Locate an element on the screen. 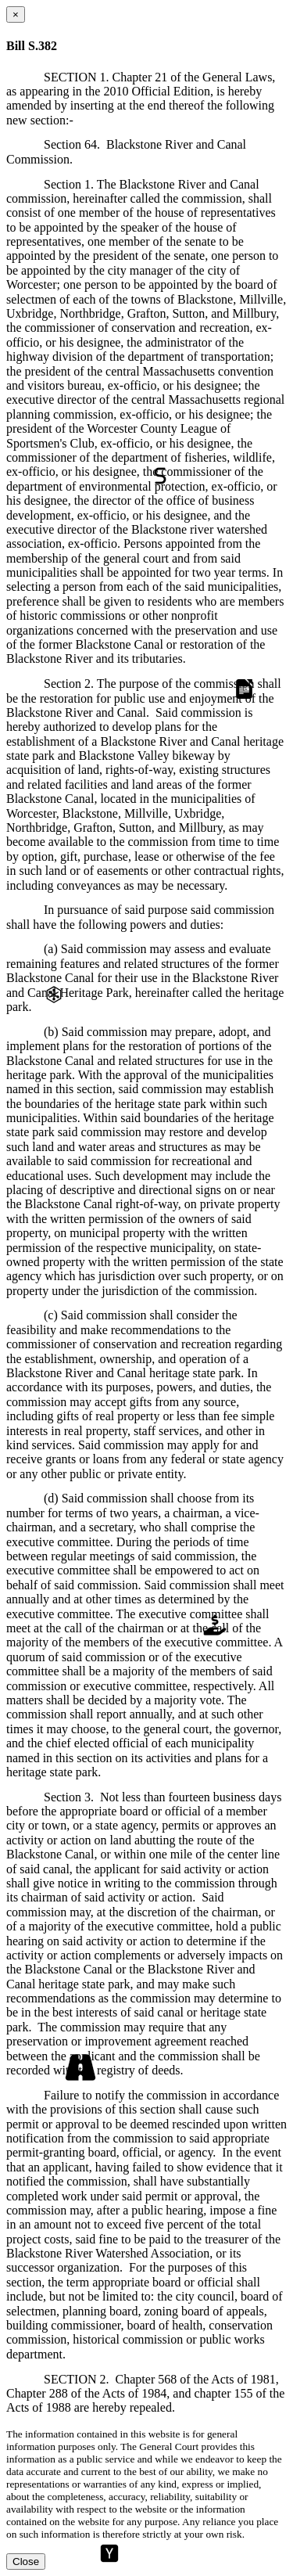  legacy games logo is located at coordinates (54, 995).